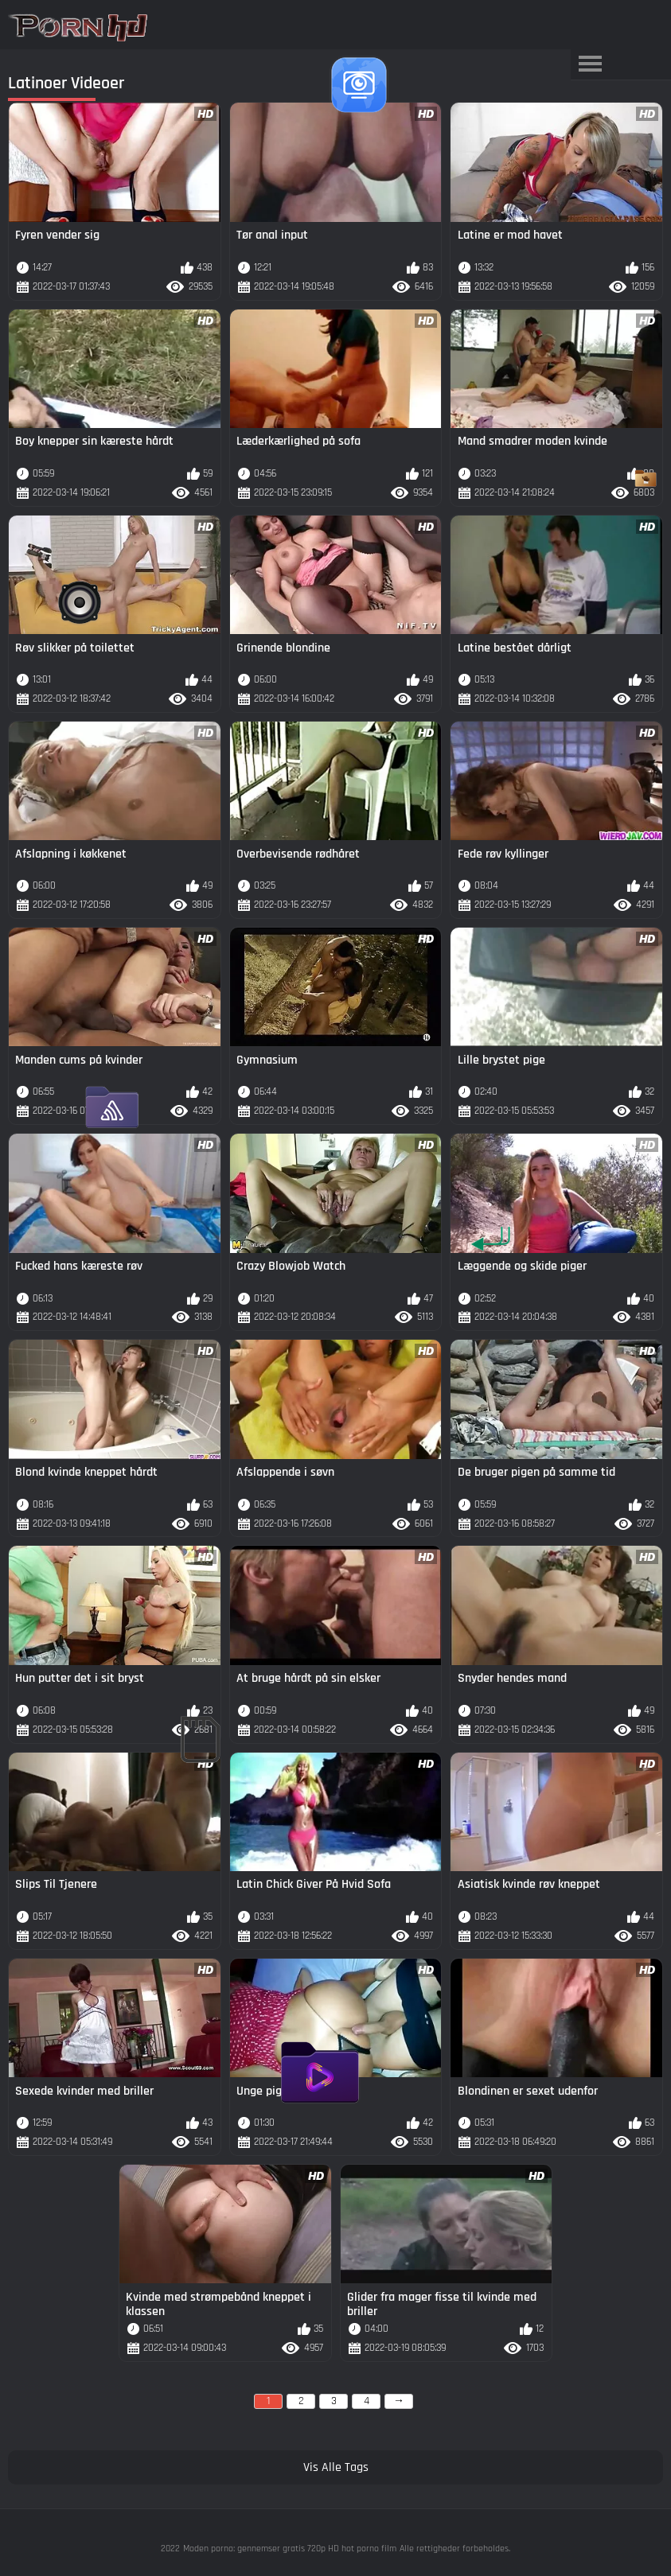  I want to click on adjust speaker or audio output settings, so click(80, 602).